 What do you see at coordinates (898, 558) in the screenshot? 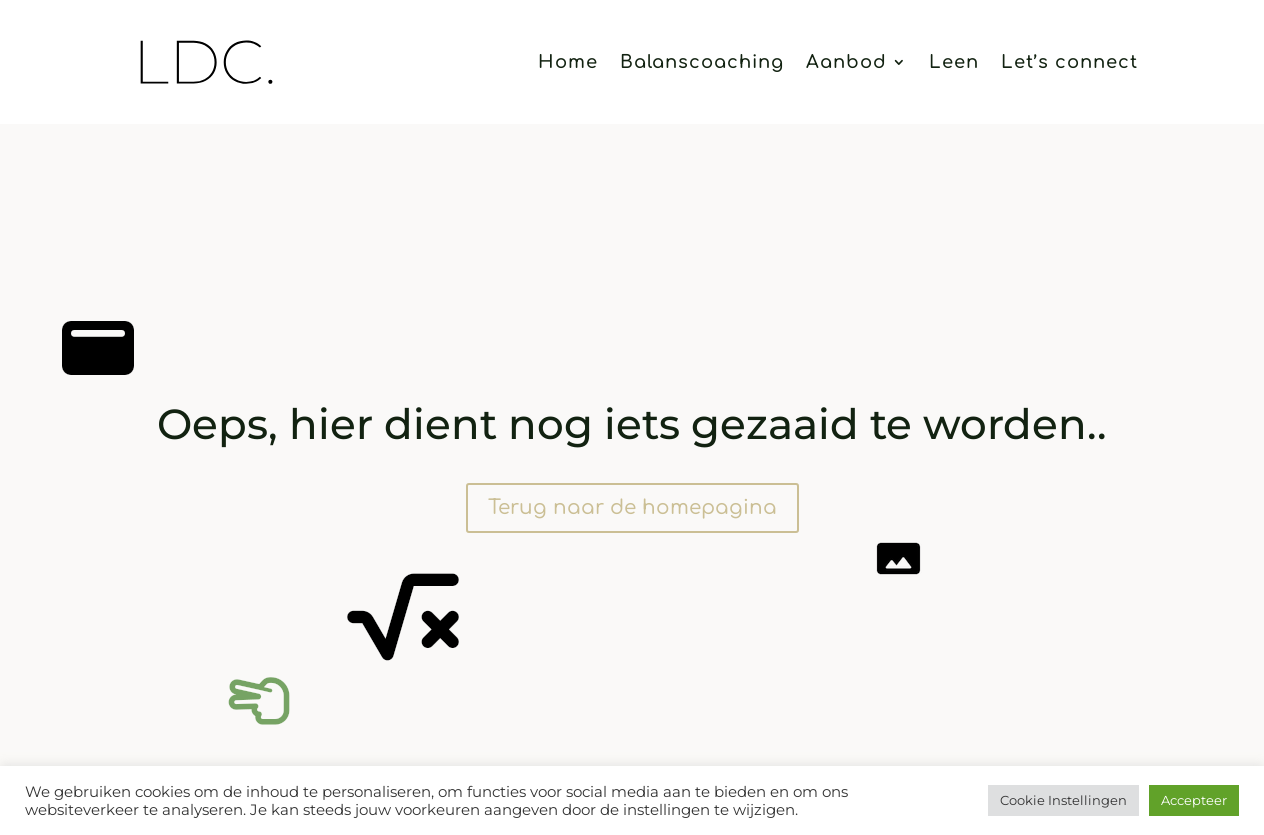
I see `view panoramic photos` at bounding box center [898, 558].